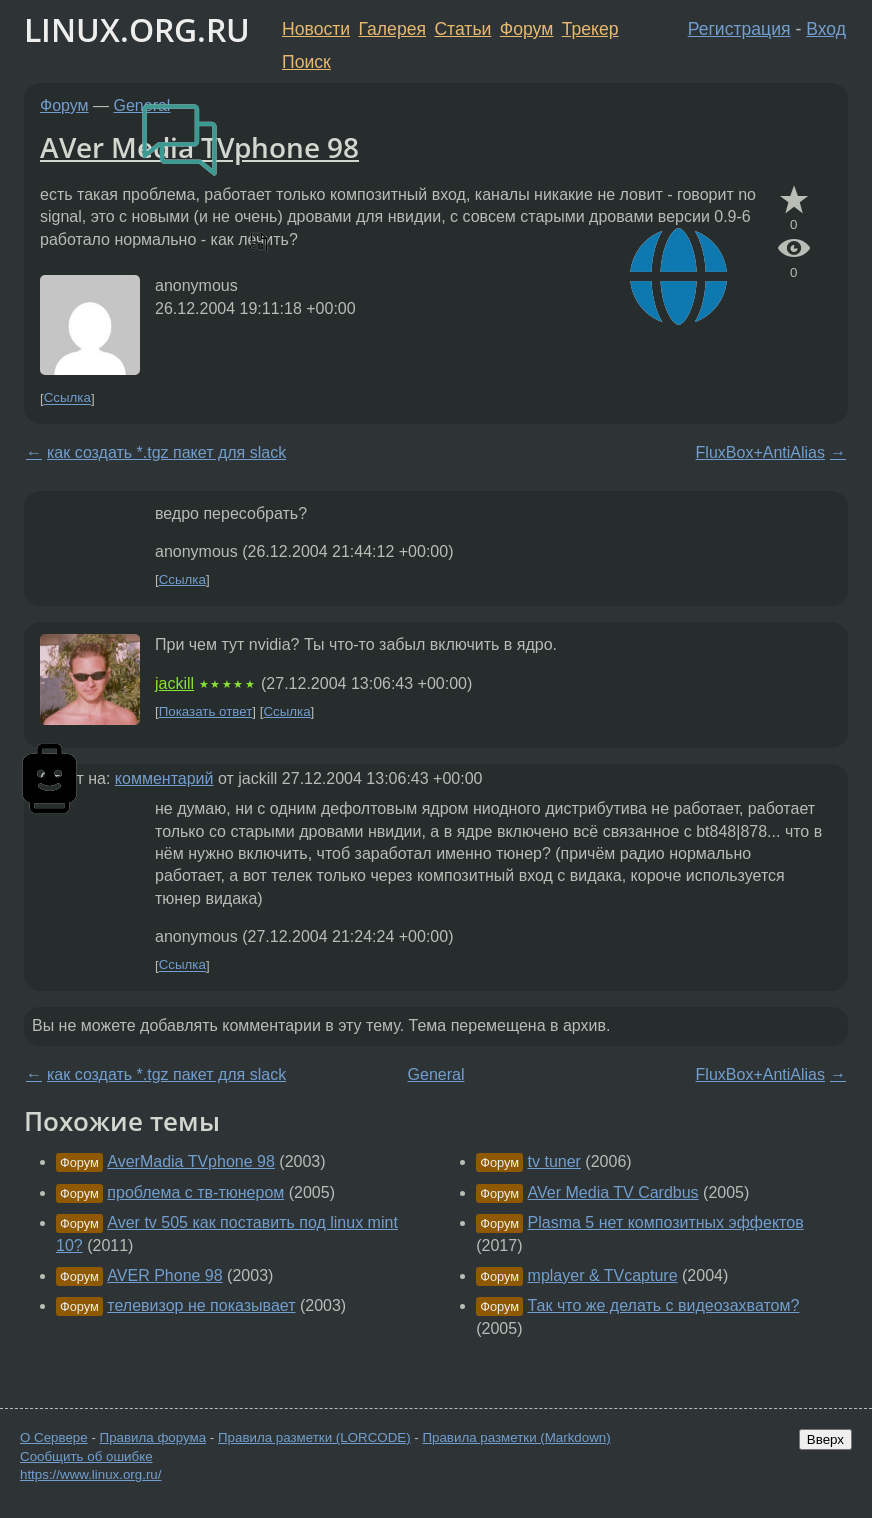 Image resolution: width=872 pixels, height=1518 pixels. Describe the element at coordinates (259, 242) in the screenshot. I see `a C# source code file` at that location.